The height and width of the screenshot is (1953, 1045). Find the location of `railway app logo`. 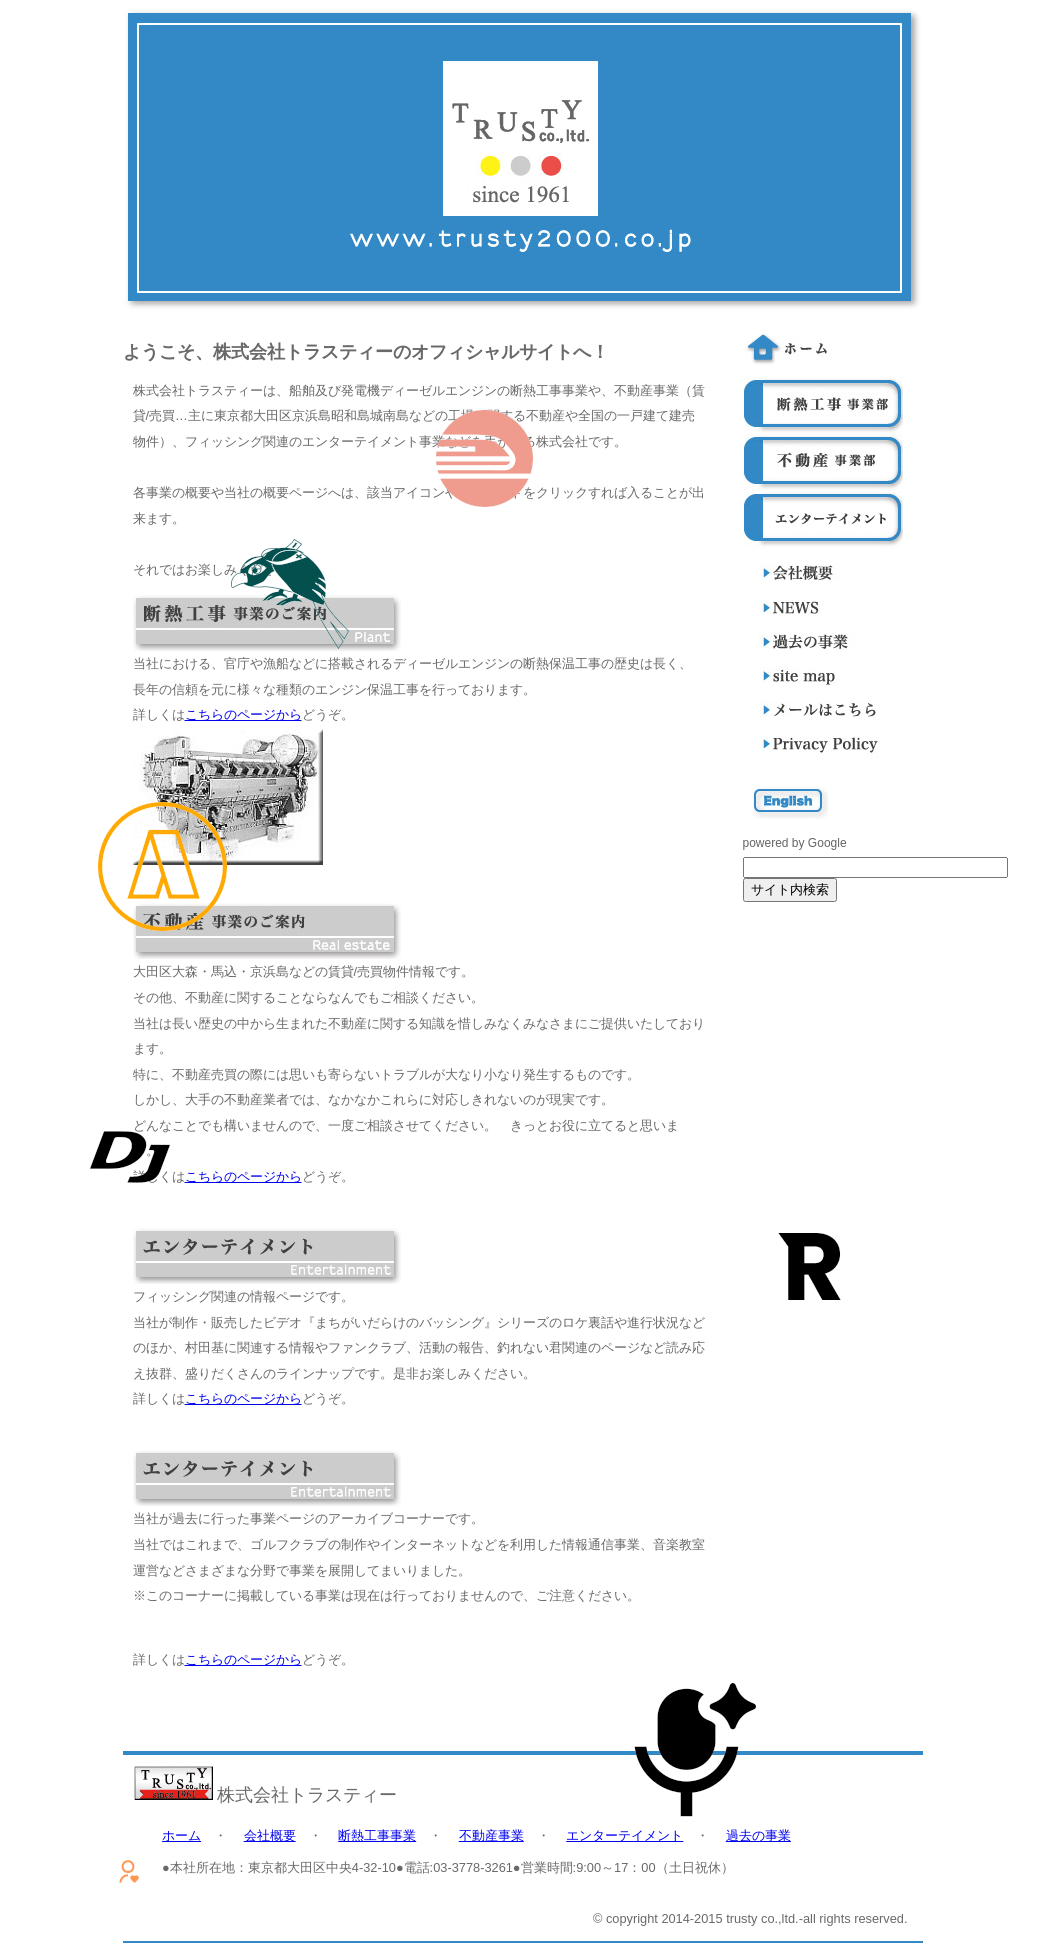

railway app logo is located at coordinates (484, 458).